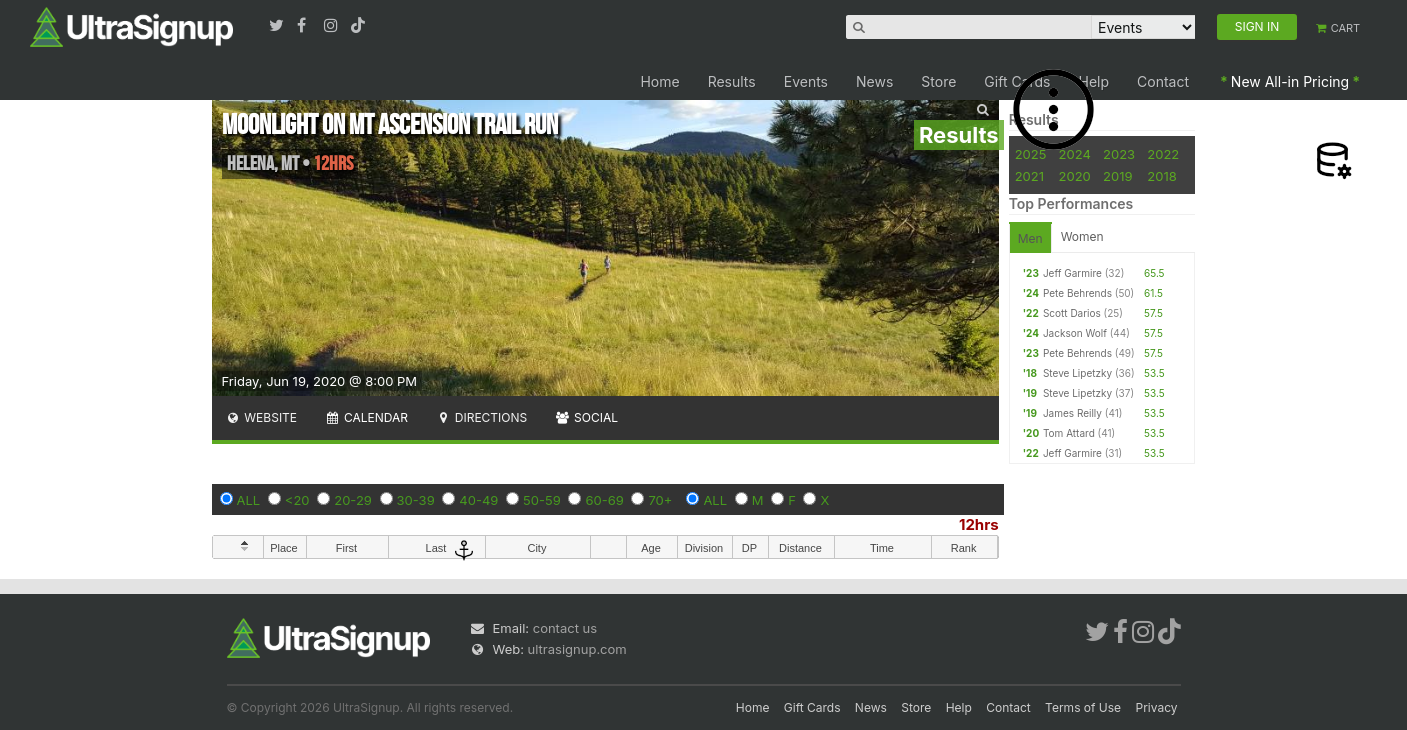 The width and height of the screenshot is (1407, 730). I want to click on open more options menu, so click(1053, 109).